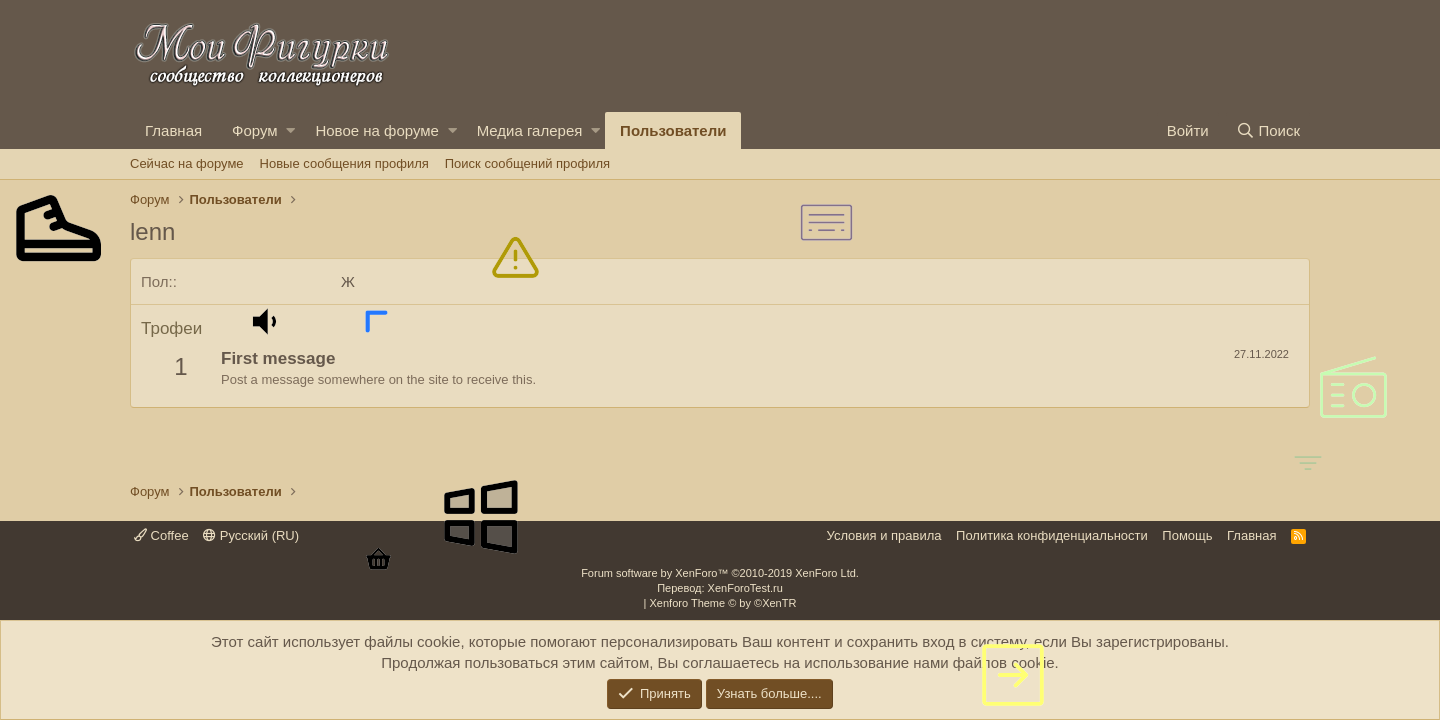  Describe the element at coordinates (1353, 392) in the screenshot. I see `open radio or audio streaming` at that location.